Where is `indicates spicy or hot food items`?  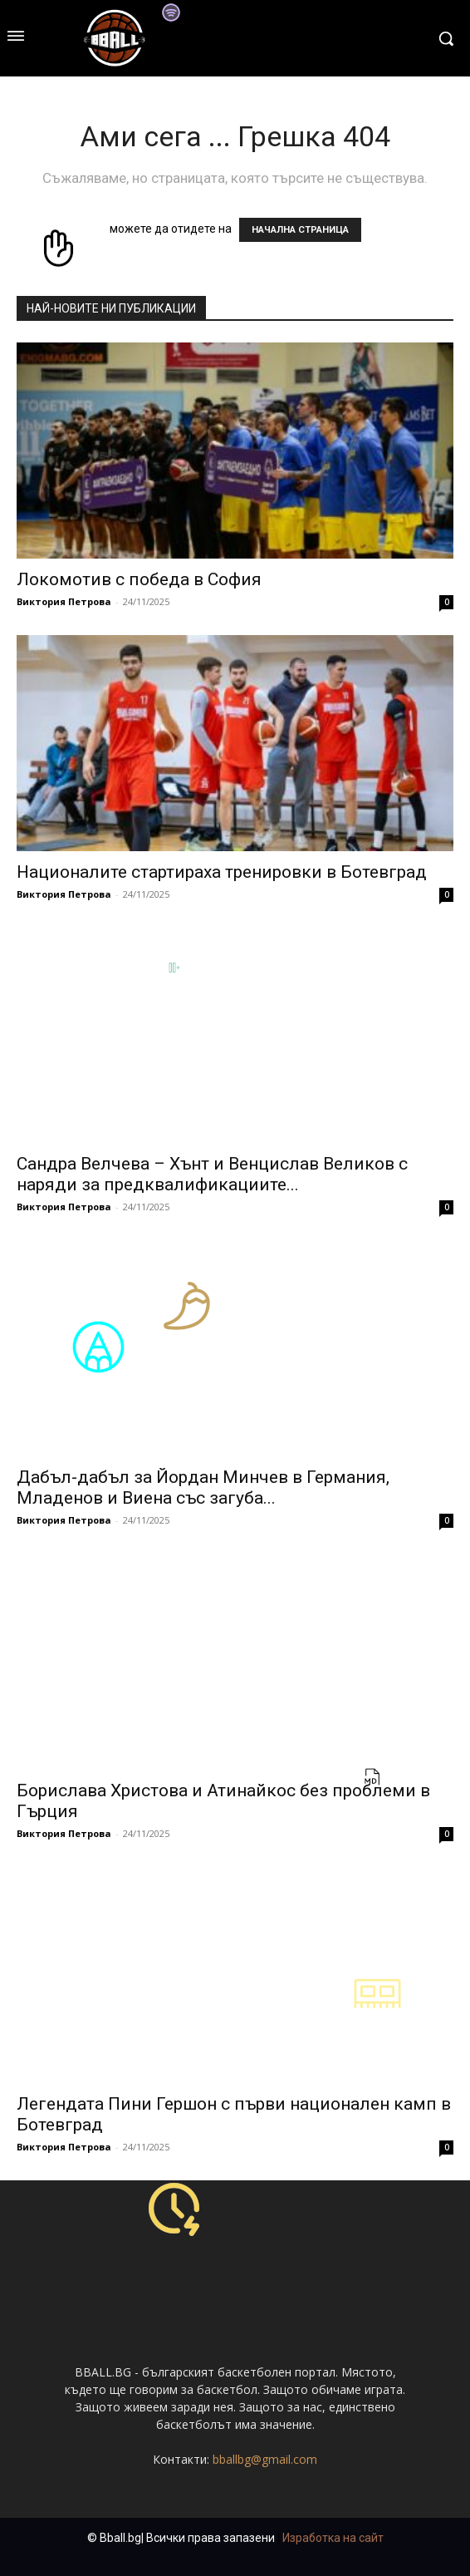
indicates spicy or hot food items is located at coordinates (189, 1308).